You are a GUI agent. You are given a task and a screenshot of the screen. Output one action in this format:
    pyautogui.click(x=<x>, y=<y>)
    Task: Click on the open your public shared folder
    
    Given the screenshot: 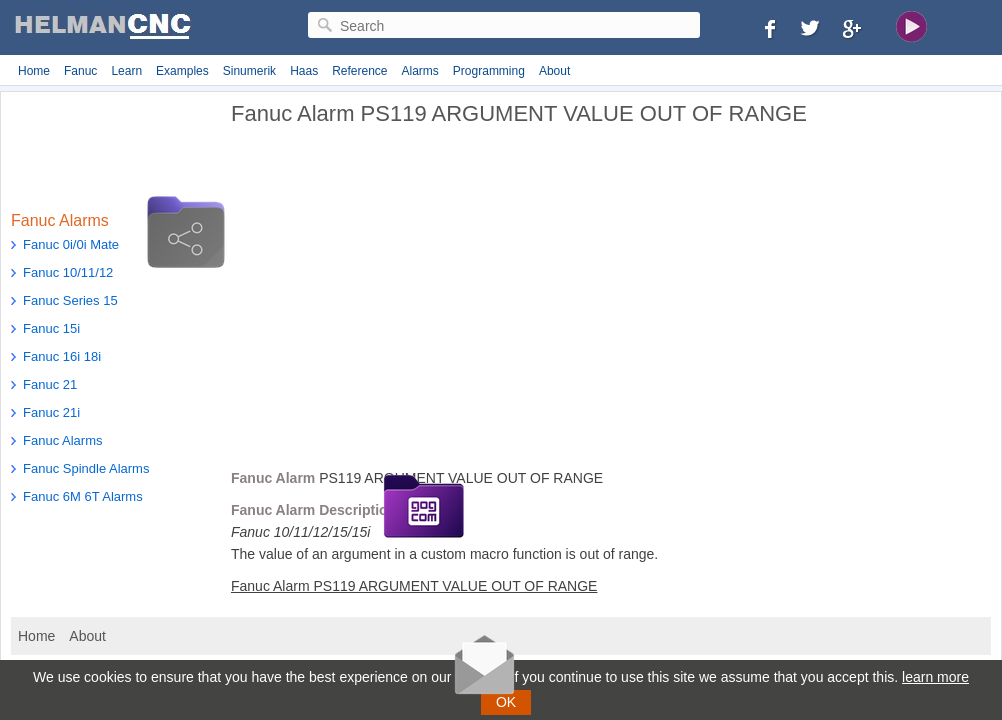 What is the action you would take?
    pyautogui.click(x=186, y=232)
    